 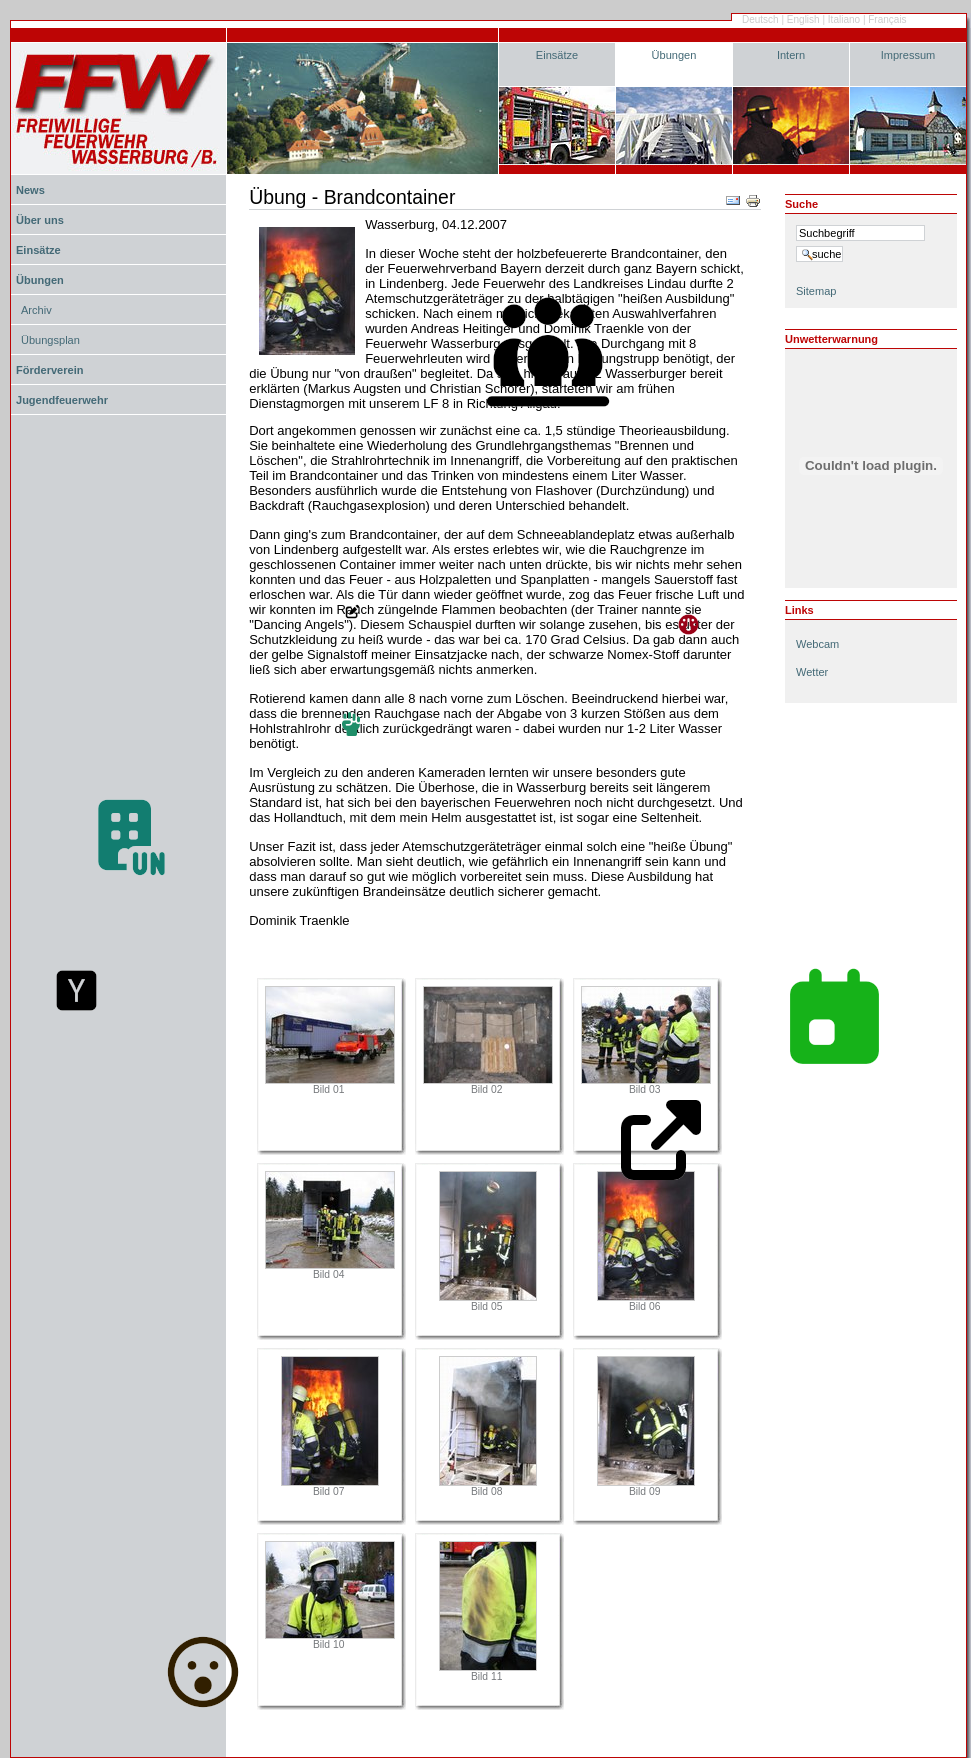 What do you see at coordinates (129, 835) in the screenshot?
I see `access united nations building or headquarters` at bounding box center [129, 835].